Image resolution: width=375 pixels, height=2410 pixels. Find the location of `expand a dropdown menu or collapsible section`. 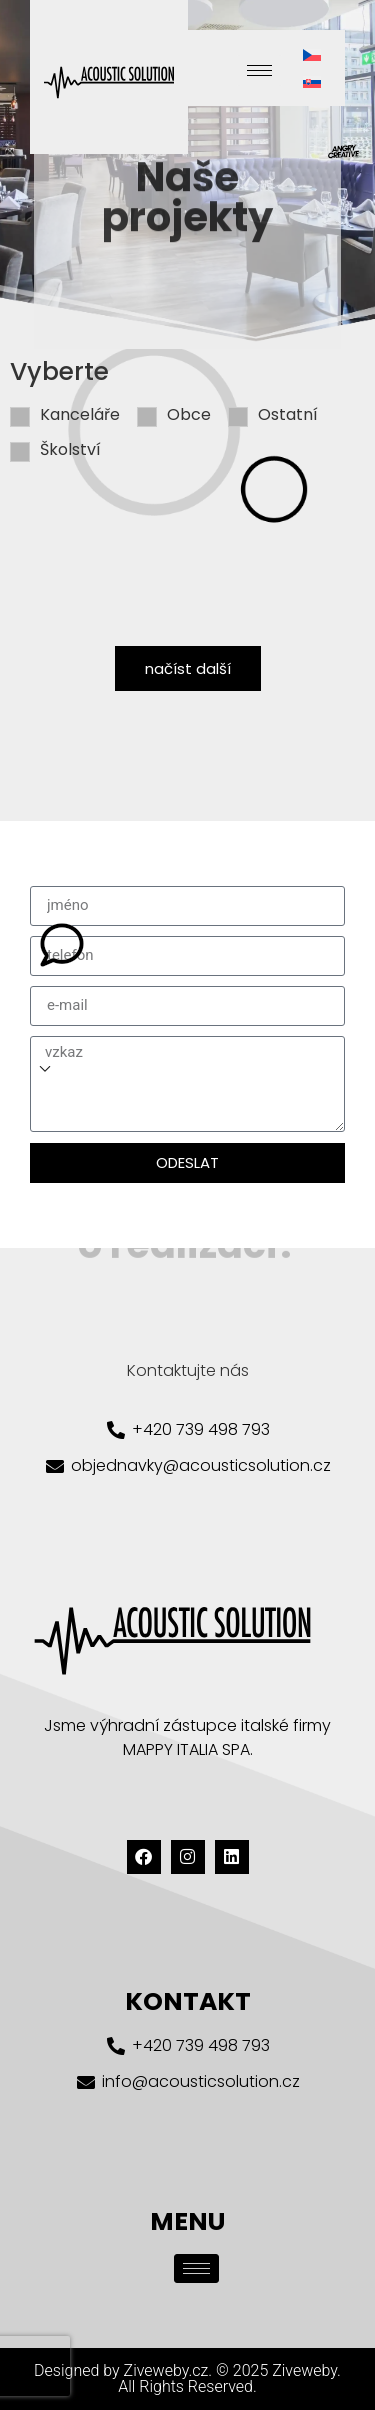

expand a dropdown menu or collapsible section is located at coordinates (45, 1069).